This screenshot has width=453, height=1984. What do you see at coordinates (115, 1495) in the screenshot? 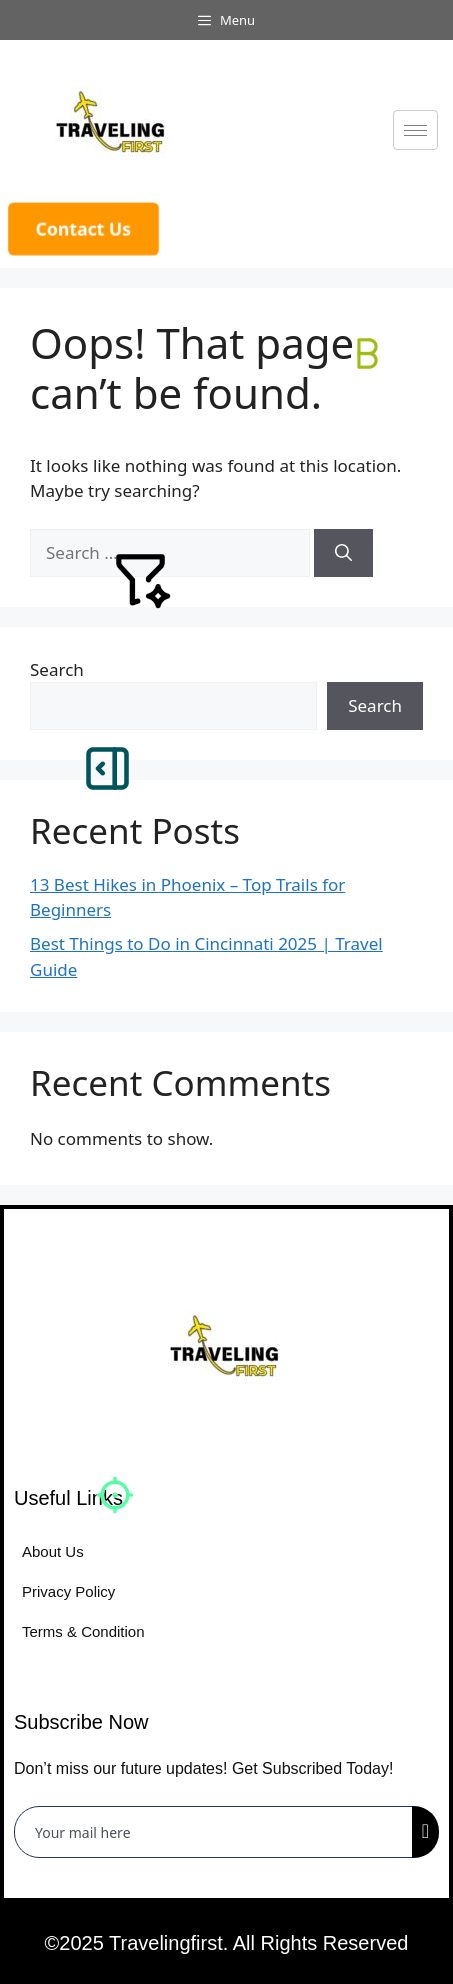
I see `center or focus on current location` at bounding box center [115, 1495].